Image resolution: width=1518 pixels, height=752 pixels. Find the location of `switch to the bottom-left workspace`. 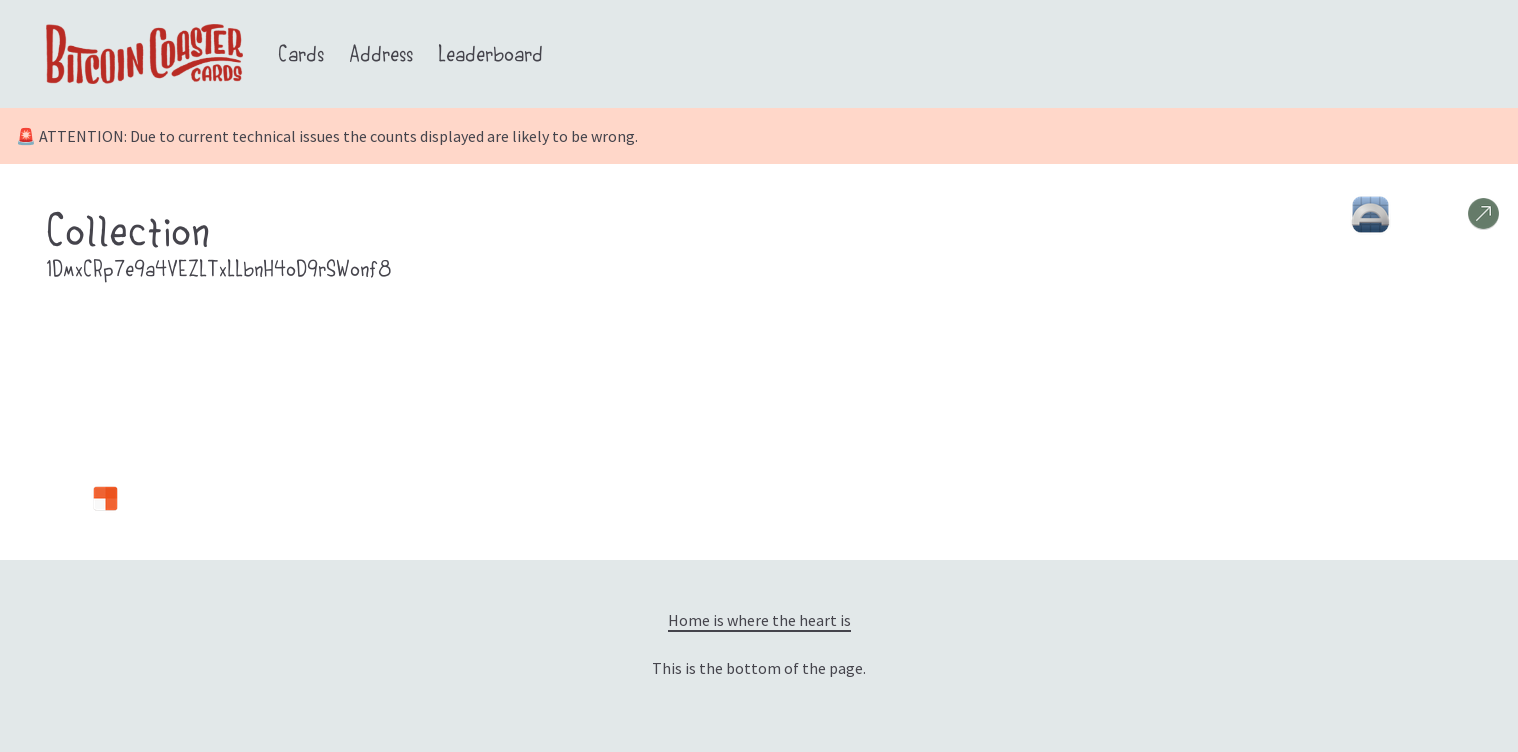

switch to the bottom-left workspace is located at coordinates (105, 498).